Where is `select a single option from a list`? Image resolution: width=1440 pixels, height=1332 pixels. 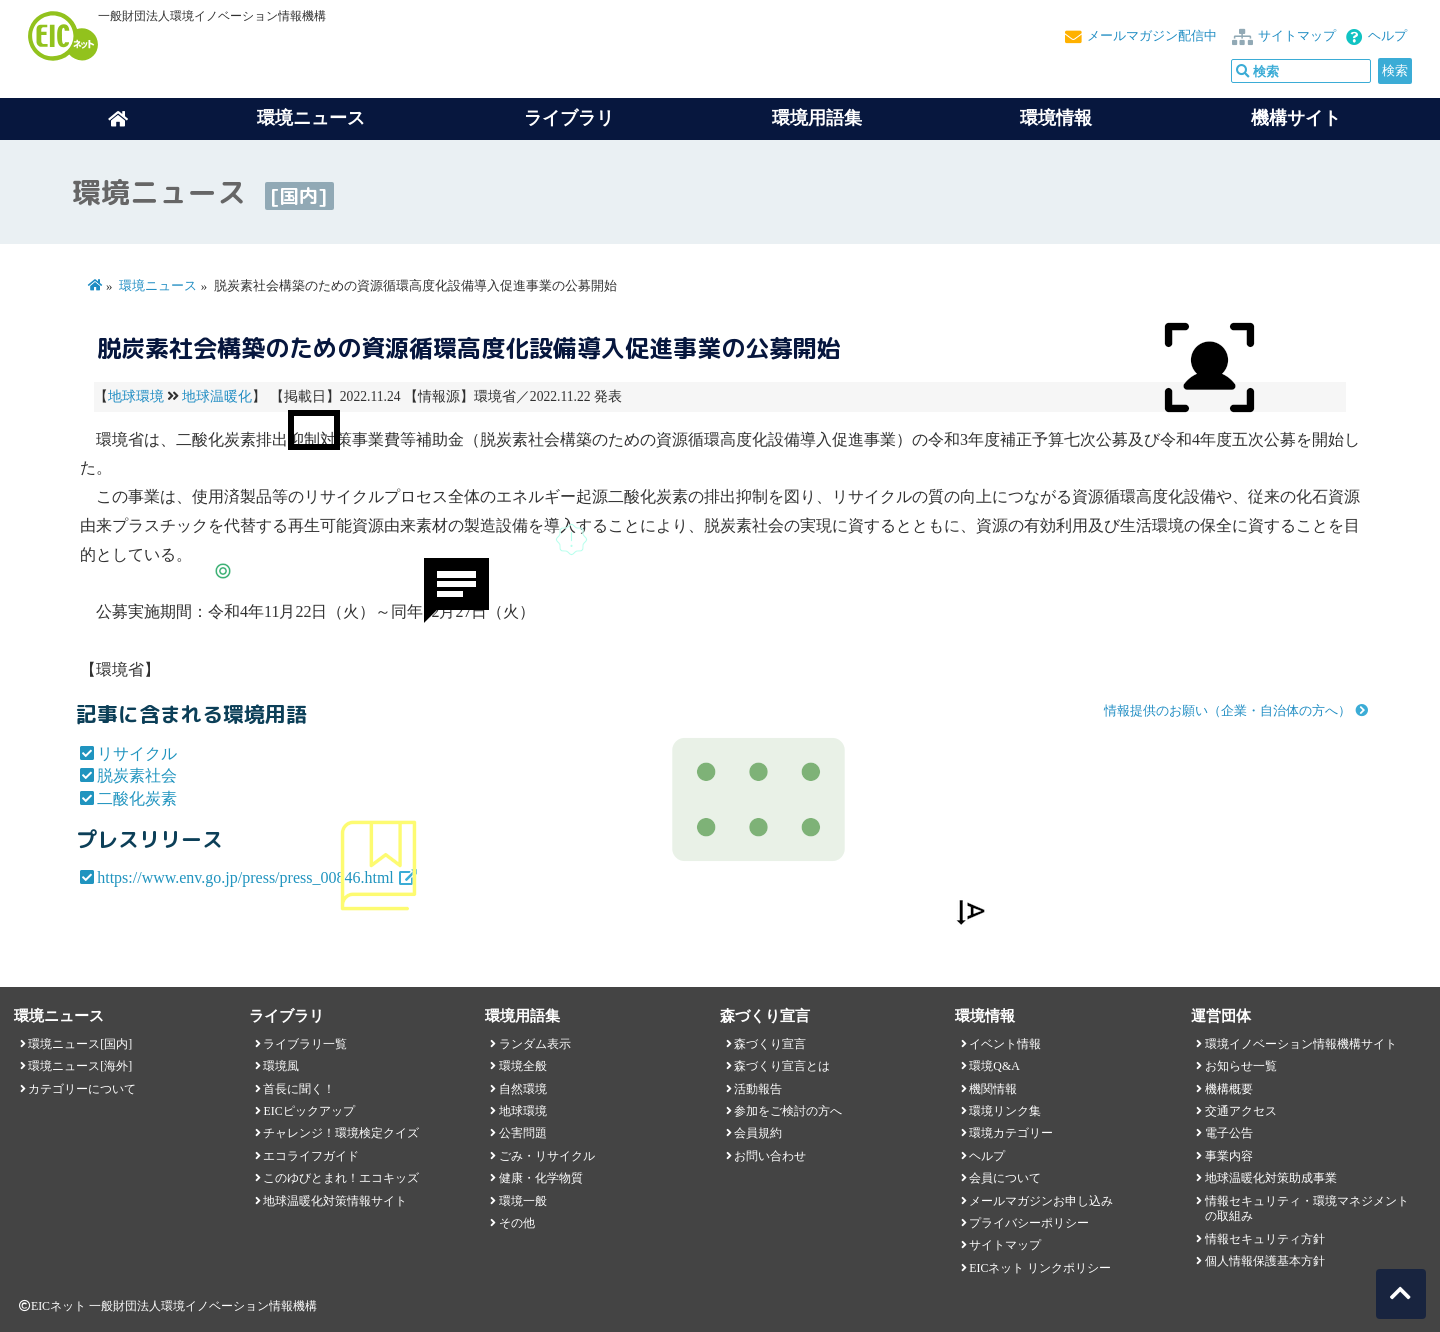
select a single option from a list is located at coordinates (223, 571).